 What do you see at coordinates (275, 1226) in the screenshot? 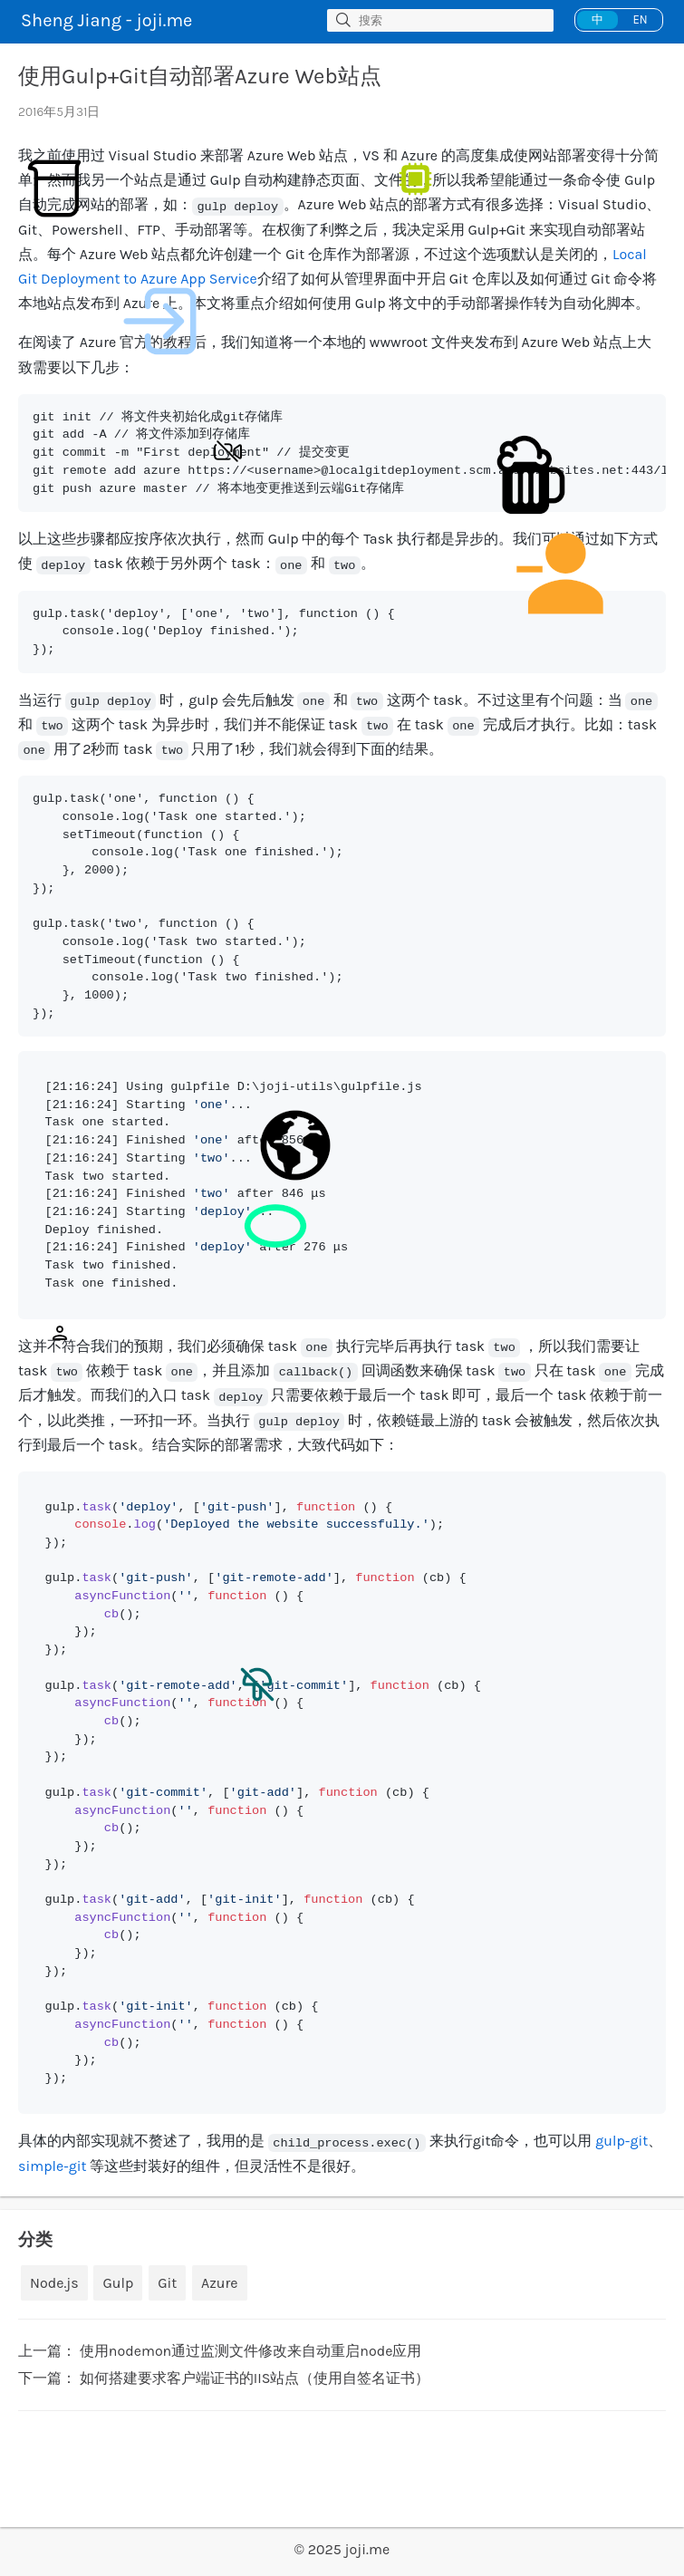
I see `indicates a vertical oval or ellipse shape tool` at bounding box center [275, 1226].